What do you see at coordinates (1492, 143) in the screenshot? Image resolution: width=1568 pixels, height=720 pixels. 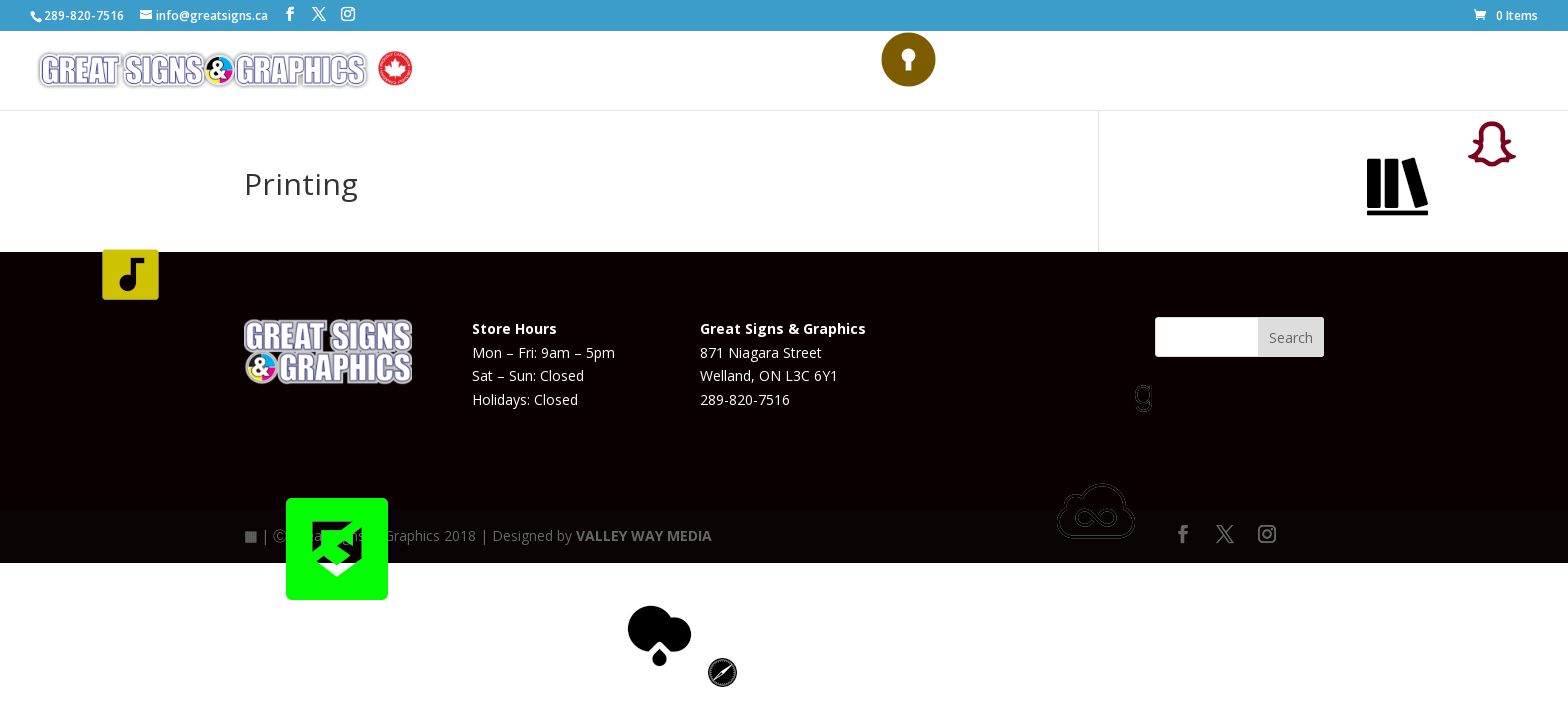 I see `open snapchat` at bounding box center [1492, 143].